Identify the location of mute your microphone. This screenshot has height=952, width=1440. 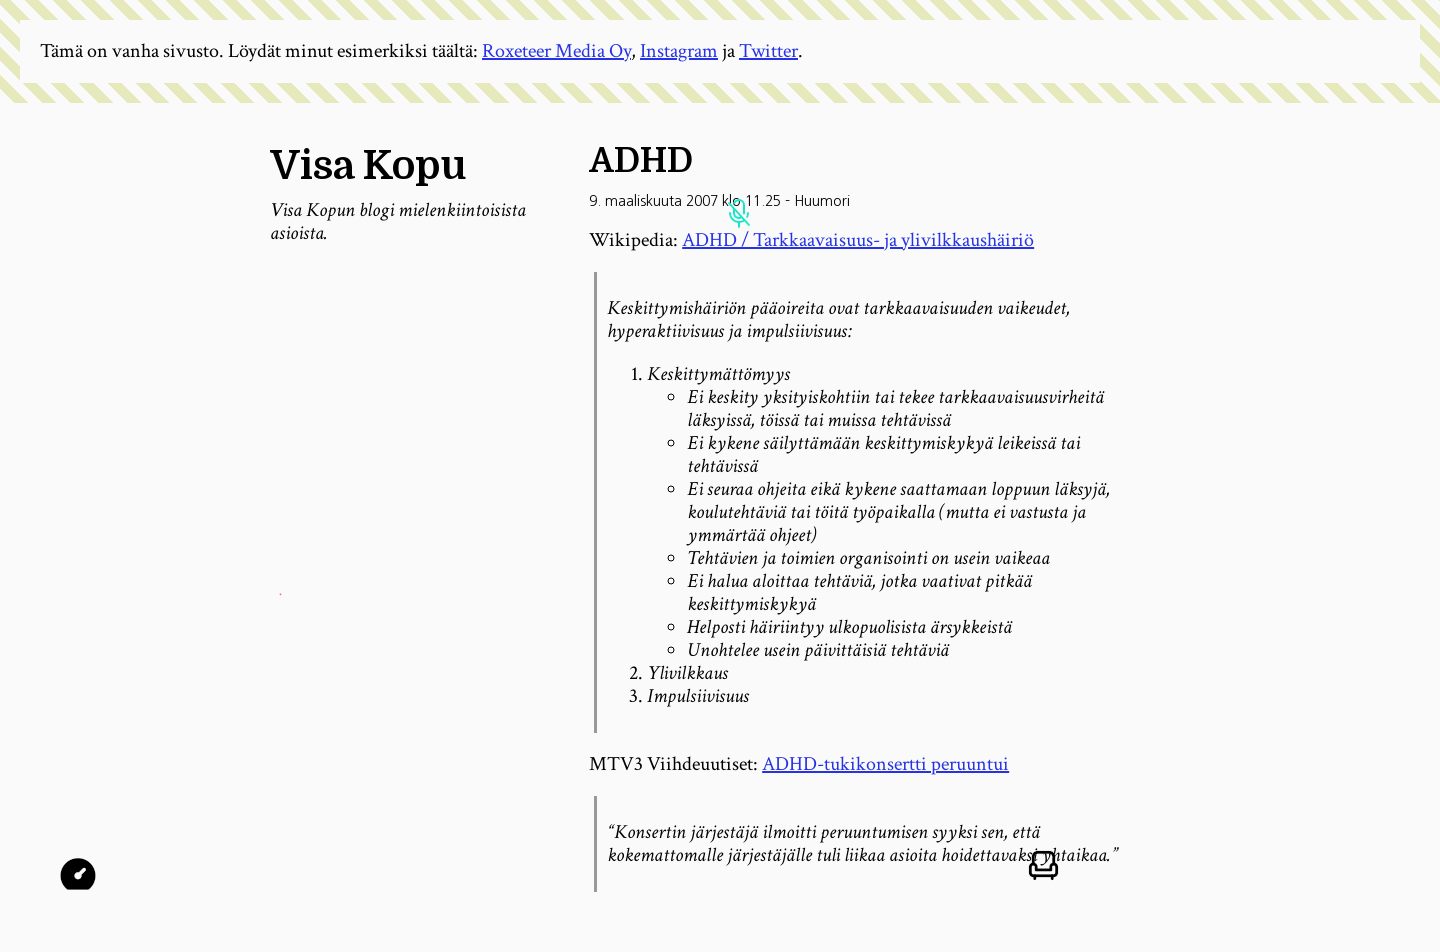
(739, 213).